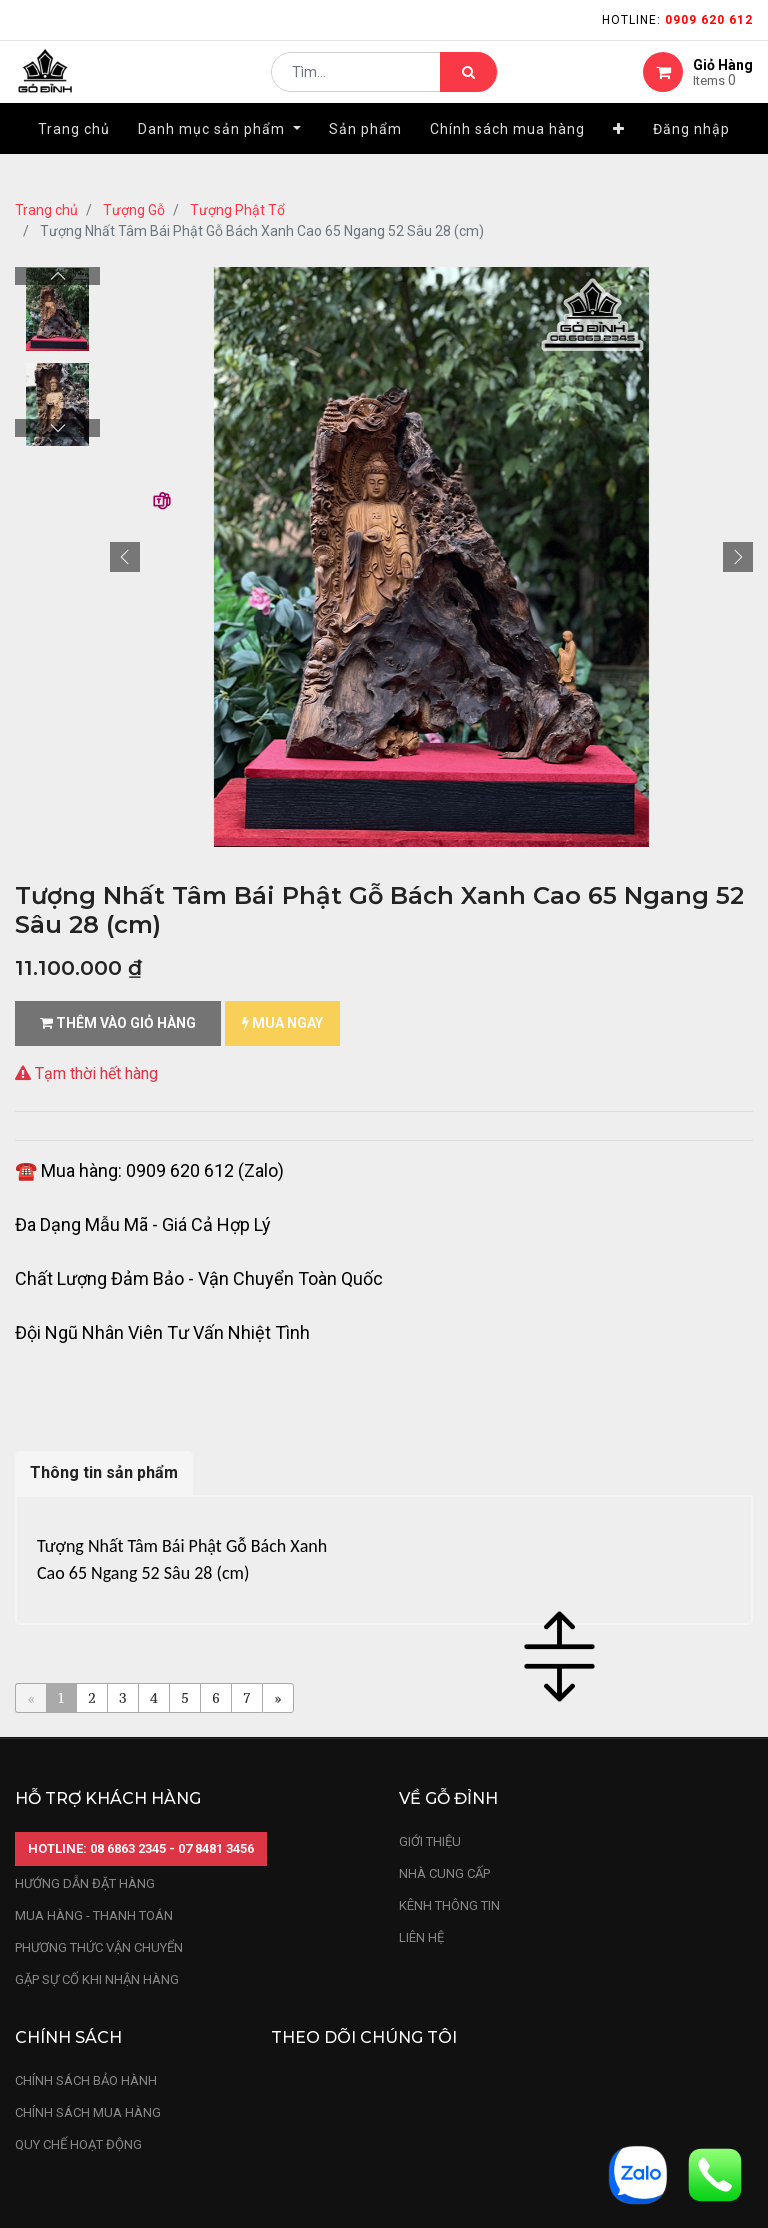 The image size is (768, 2228). I want to click on split view vertically, so click(559, 1656).